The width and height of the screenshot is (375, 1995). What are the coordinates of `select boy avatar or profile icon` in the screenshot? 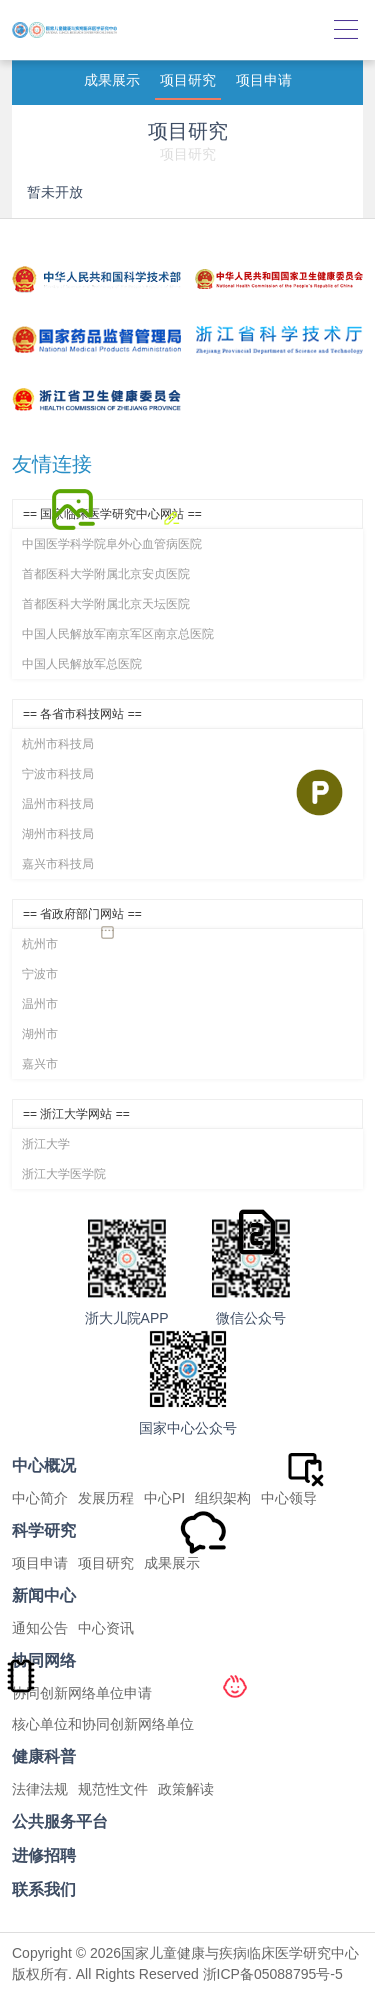 It's located at (235, 1687).